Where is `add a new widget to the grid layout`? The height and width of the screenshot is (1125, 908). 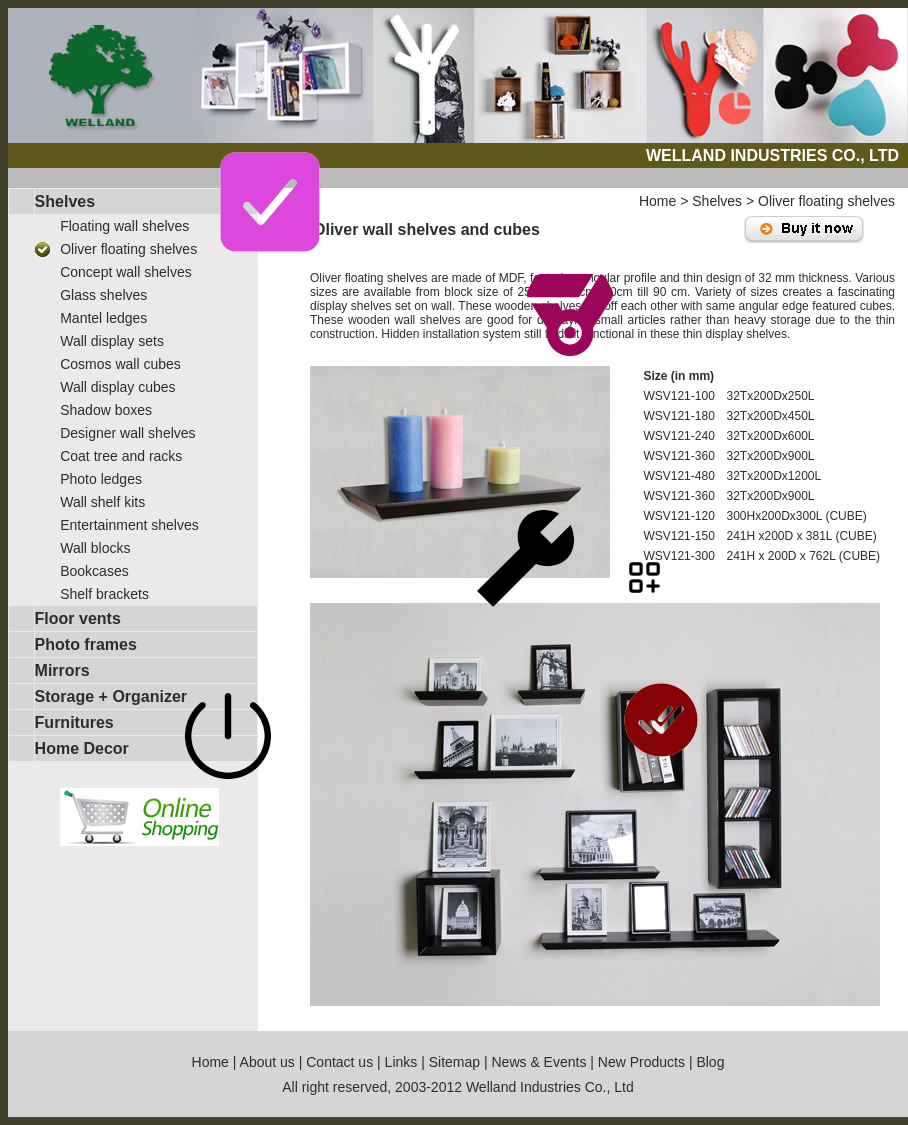
add a new widget to the grid layout is located at coordinates (644, 577).